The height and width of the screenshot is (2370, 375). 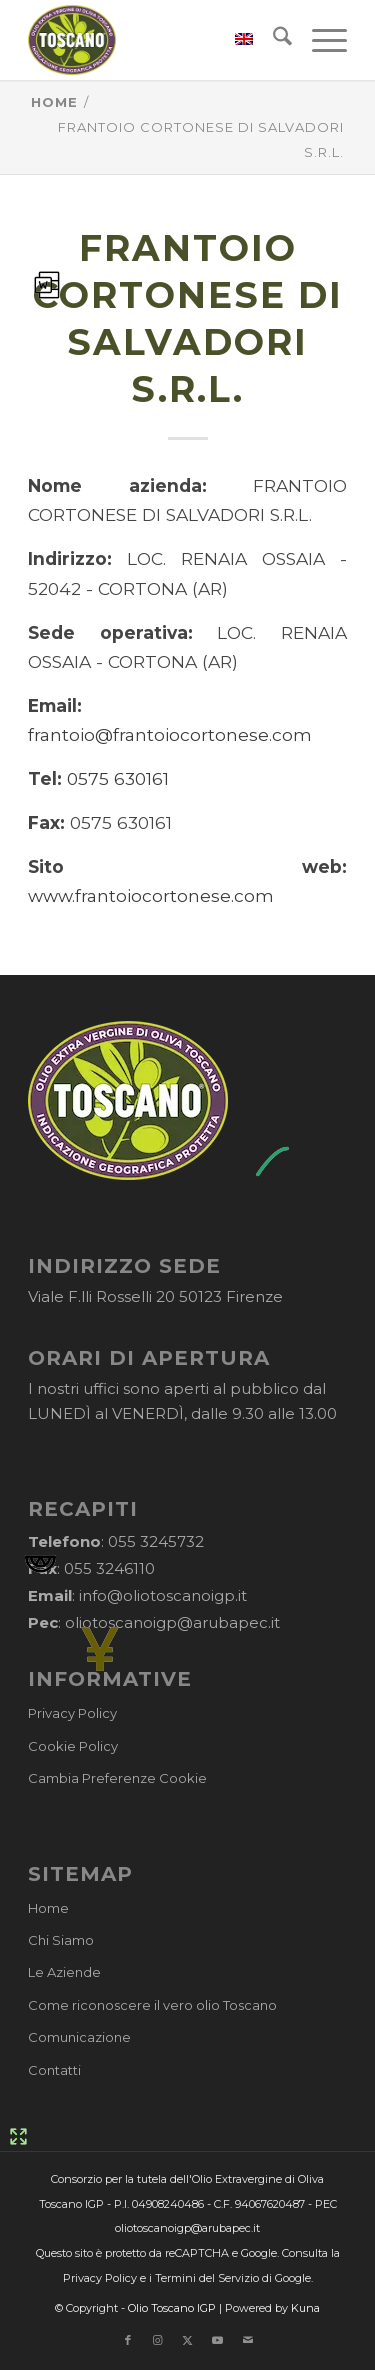 What do you see at coordinates (40, 1561) in the screenshot?
I see `indicates citrus or fruit-related content` at bounding box center [40, 1561].